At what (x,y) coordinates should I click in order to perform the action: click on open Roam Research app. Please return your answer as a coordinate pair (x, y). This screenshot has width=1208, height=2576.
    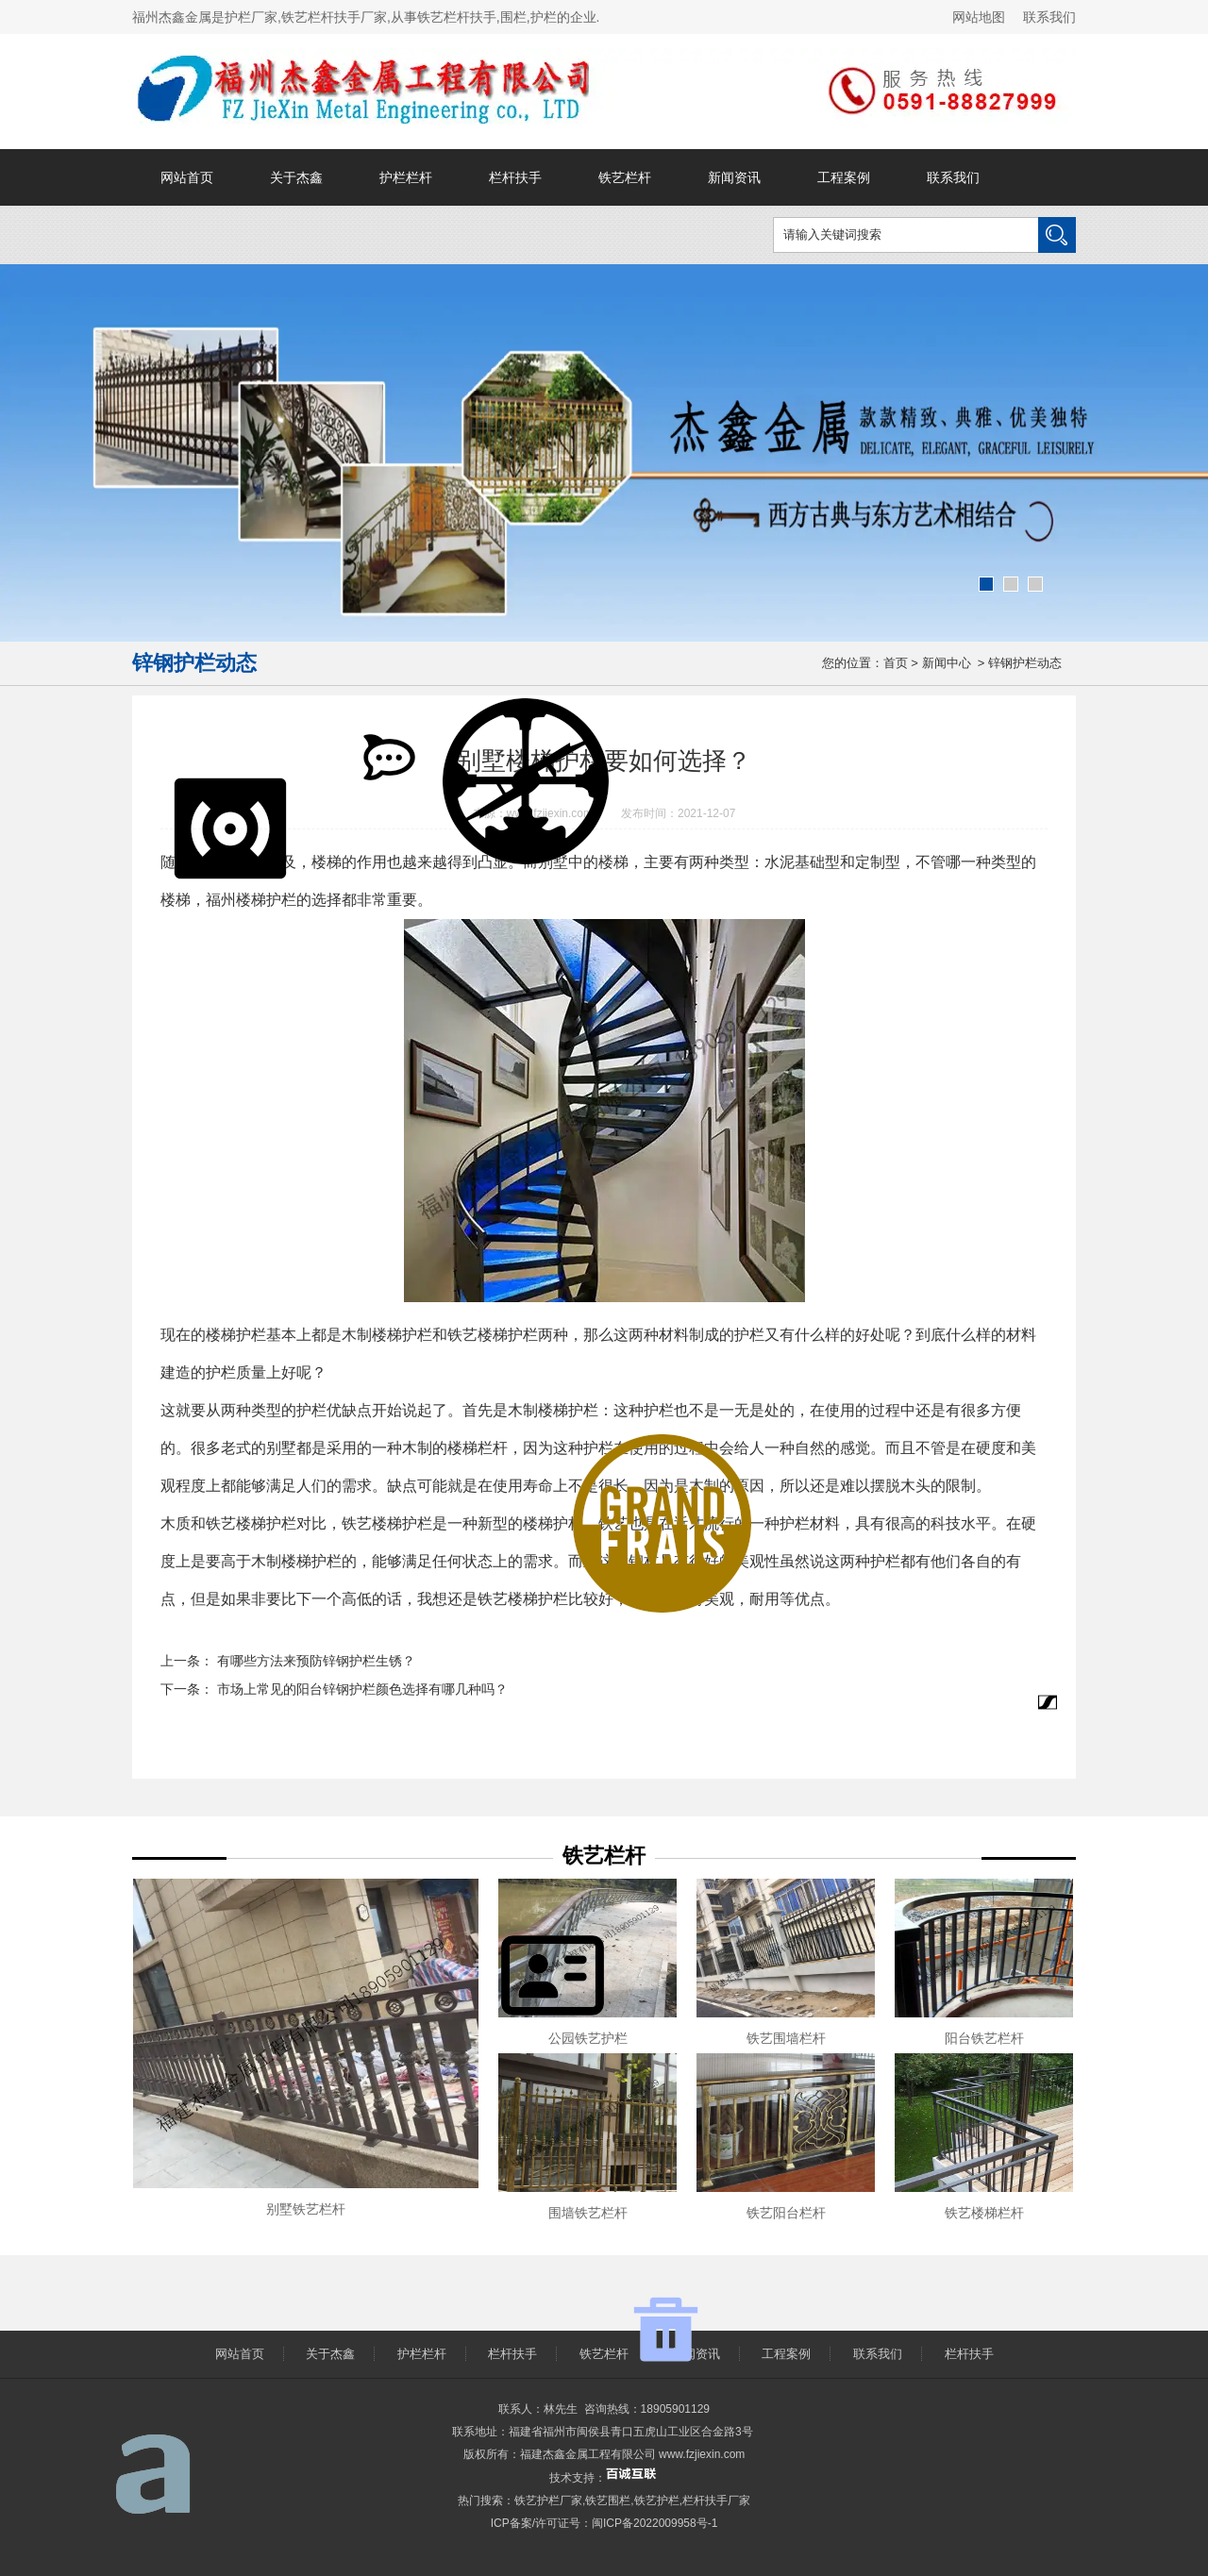
    Looking at the image, I should click on (526, 781).